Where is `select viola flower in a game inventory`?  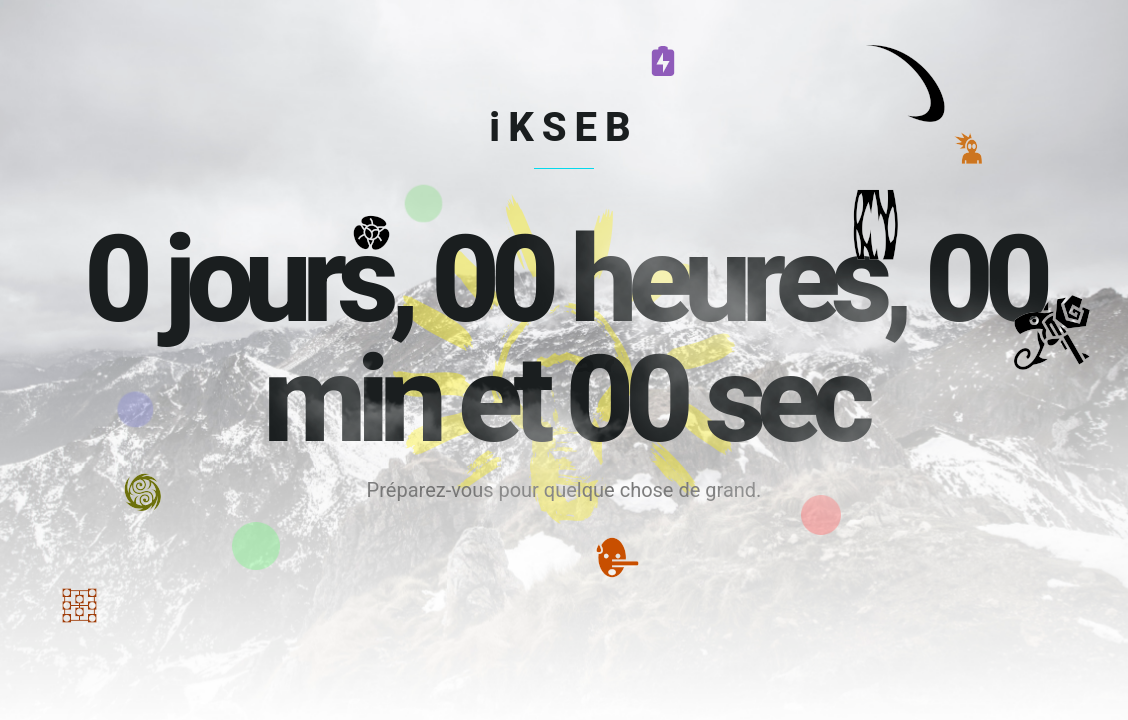
select viola flower in a game inventory is located at coordinates (371, 232).